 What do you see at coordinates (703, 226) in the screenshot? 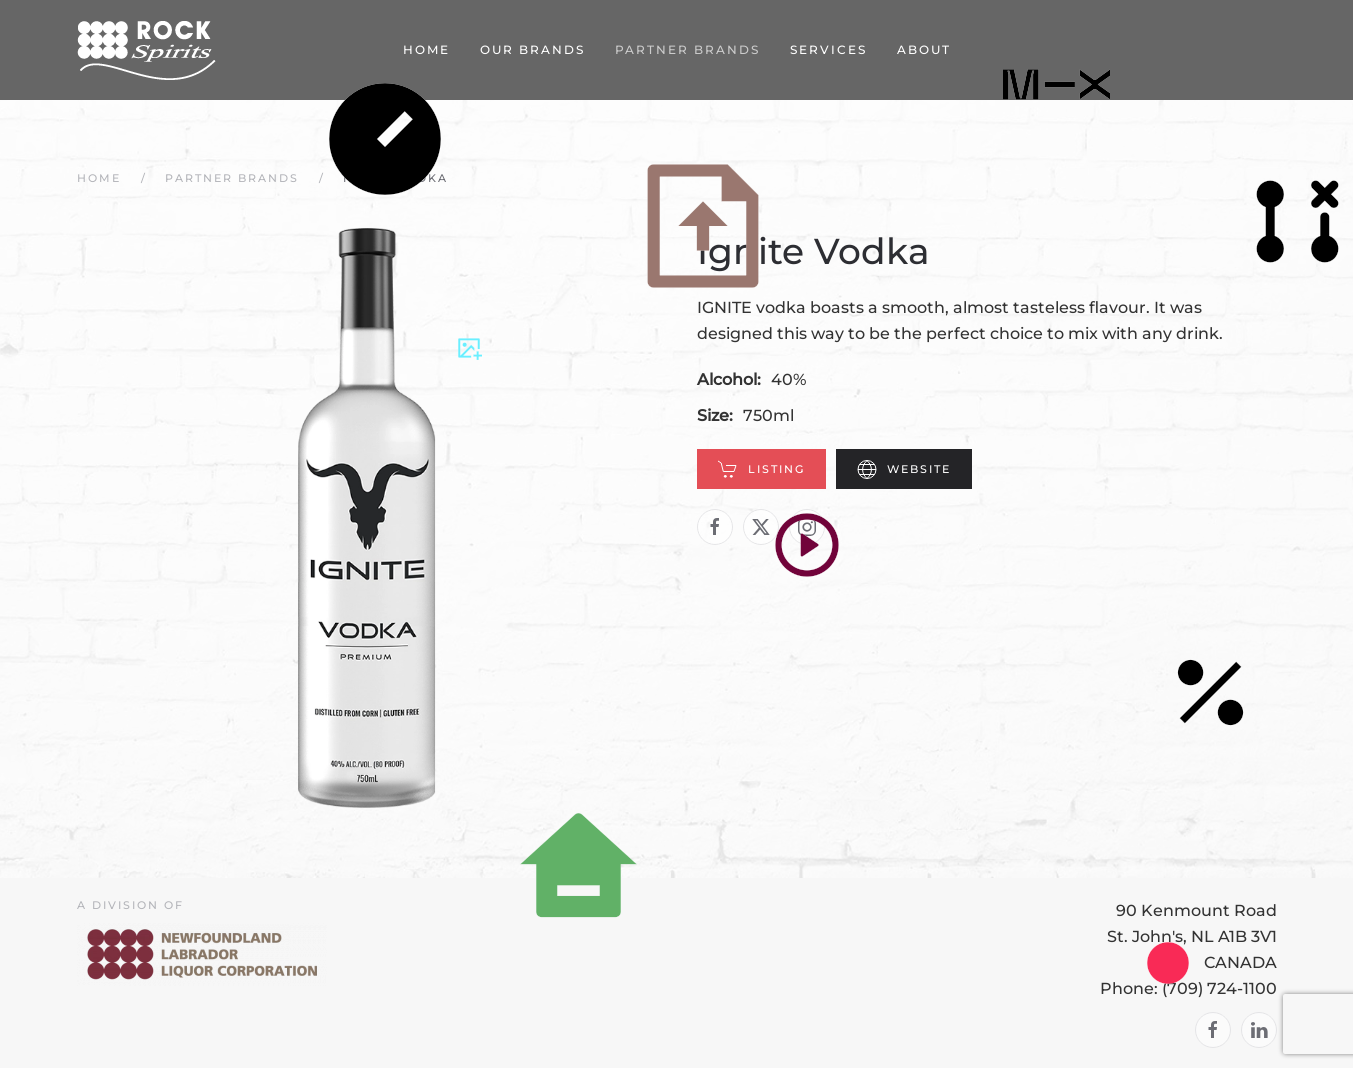
I see `upload a file or document` at bounding box center [703, 226].